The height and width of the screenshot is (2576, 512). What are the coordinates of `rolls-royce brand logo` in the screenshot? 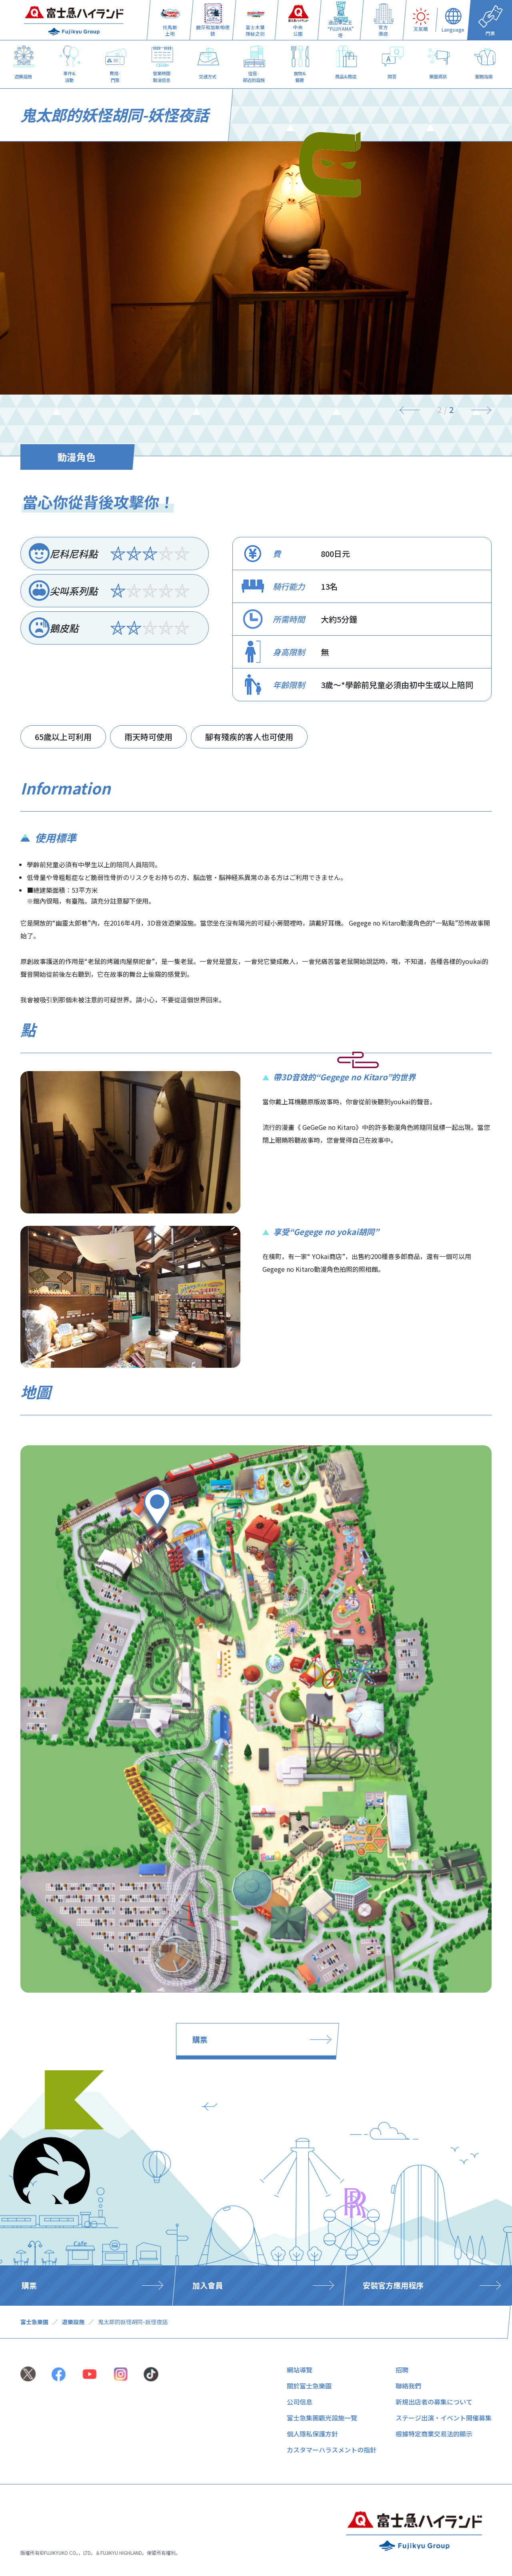 It's located at (355, 2203).